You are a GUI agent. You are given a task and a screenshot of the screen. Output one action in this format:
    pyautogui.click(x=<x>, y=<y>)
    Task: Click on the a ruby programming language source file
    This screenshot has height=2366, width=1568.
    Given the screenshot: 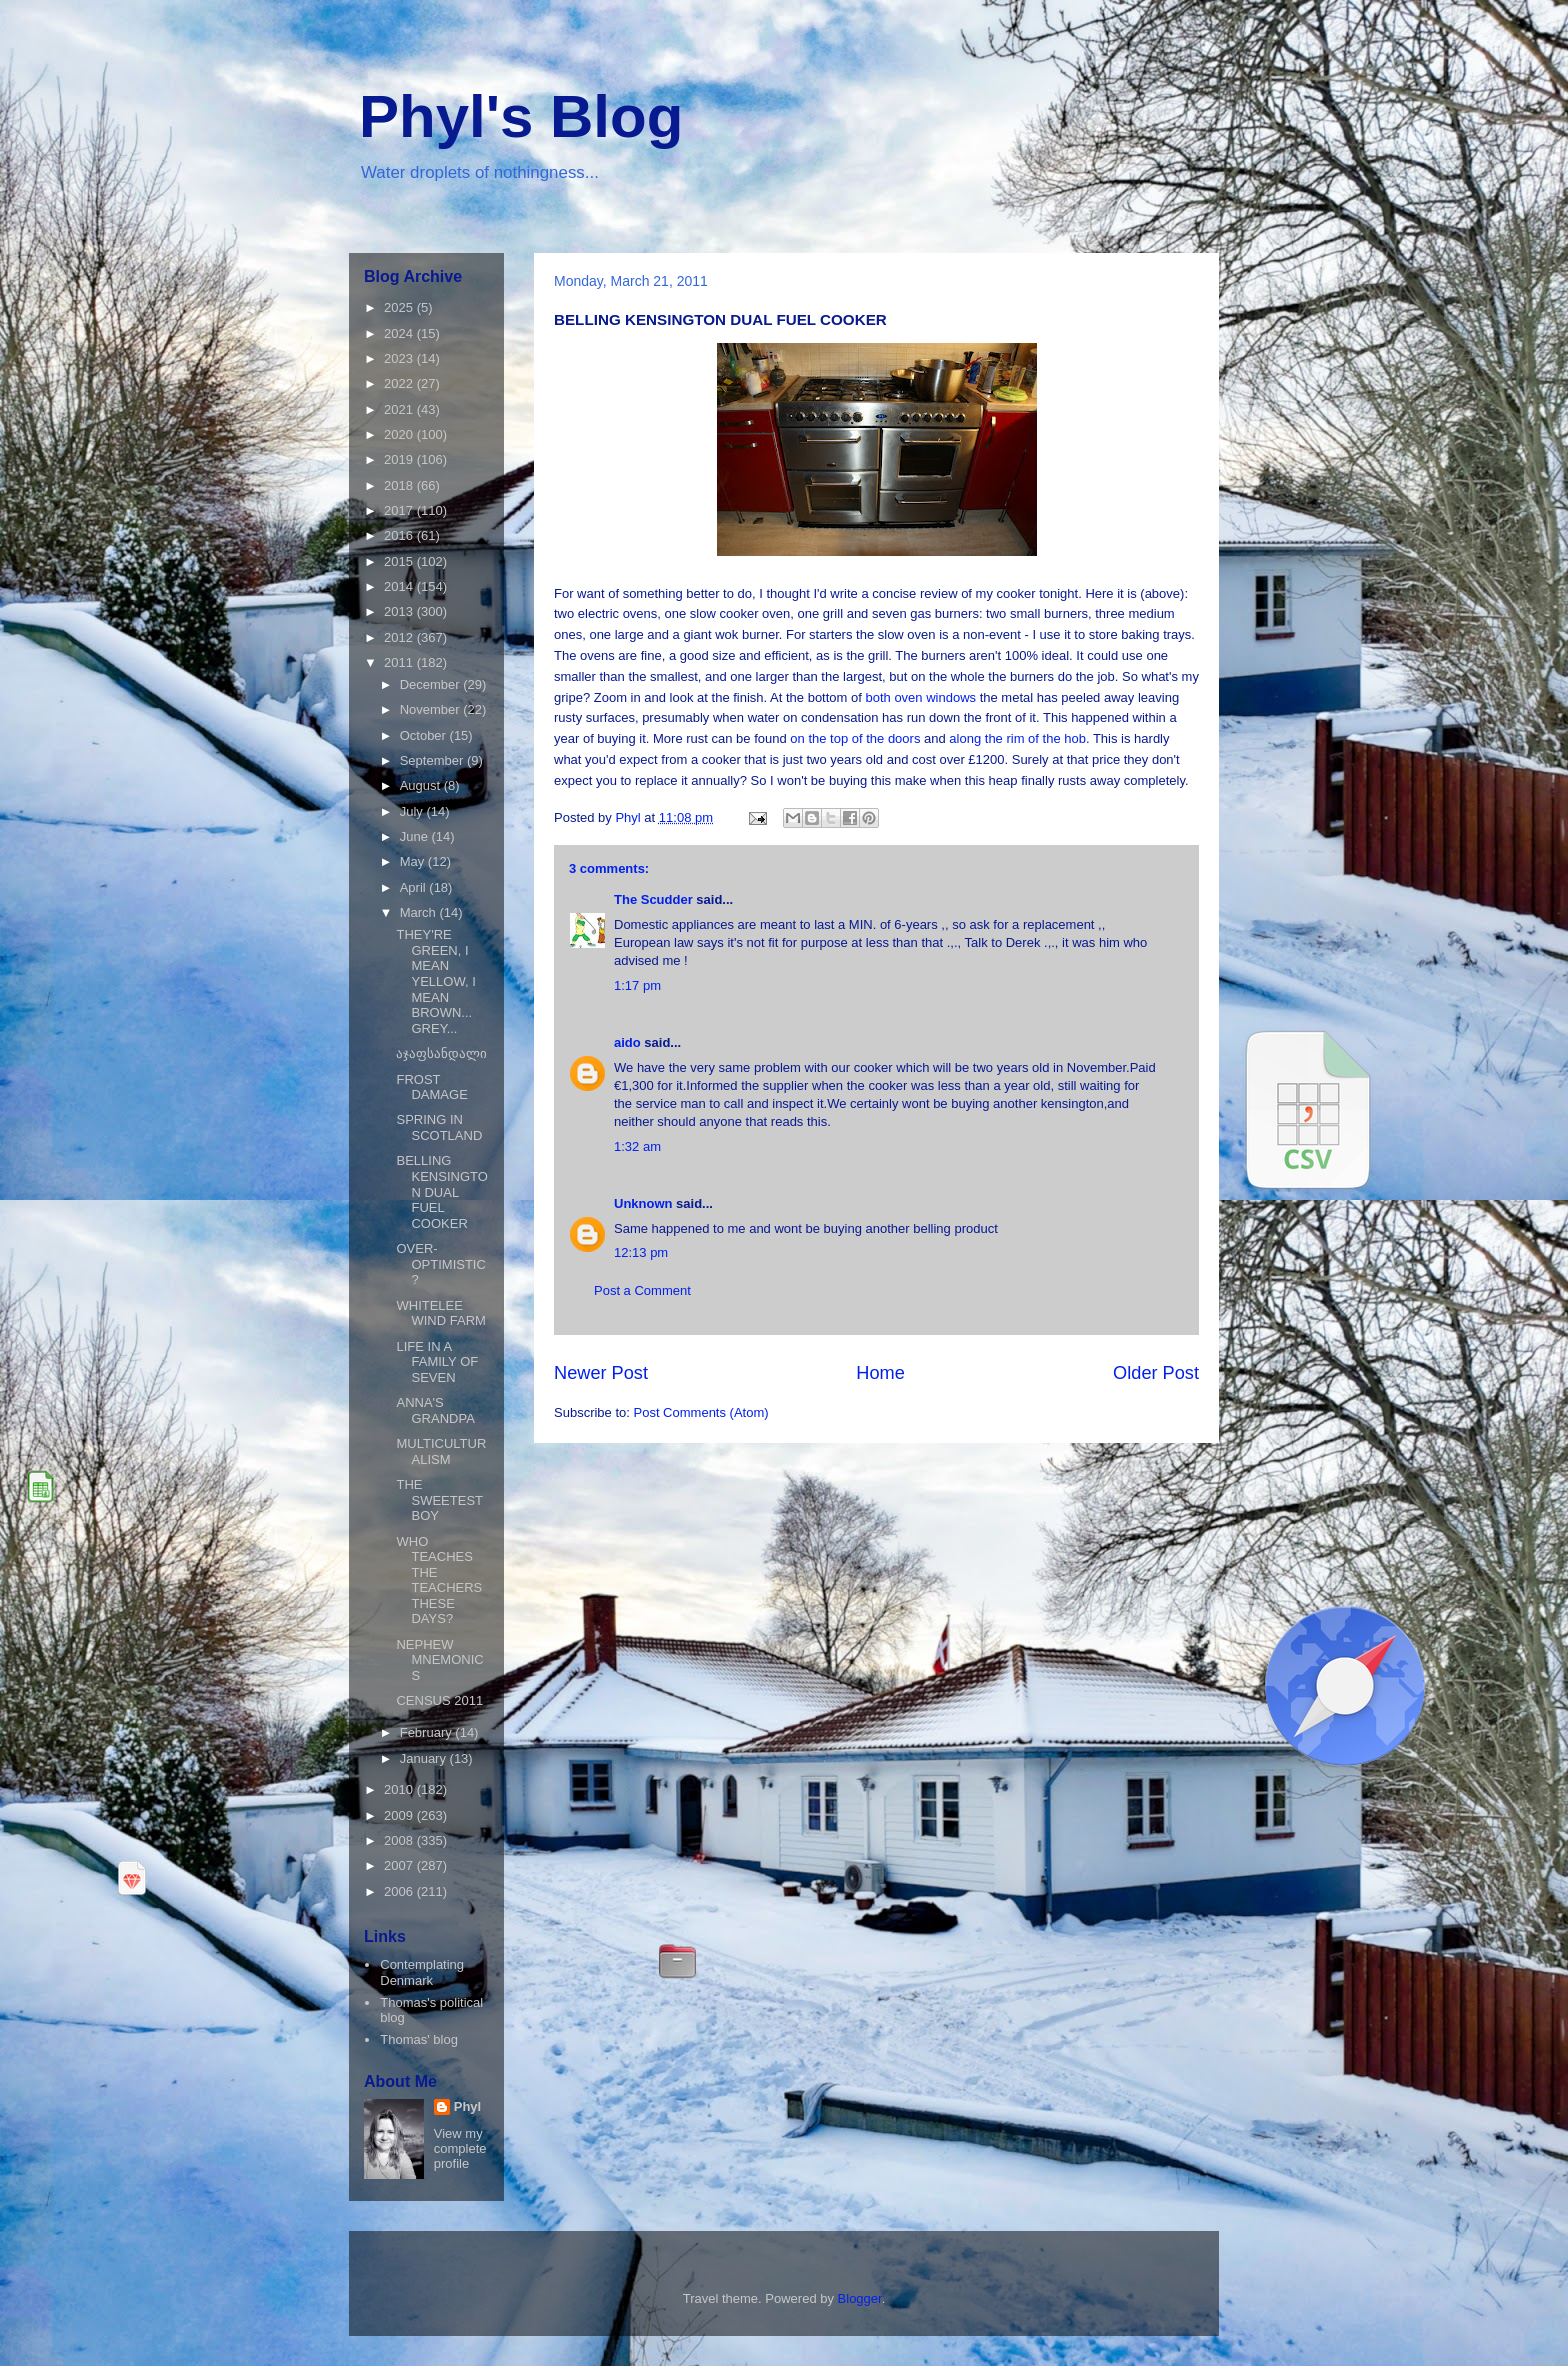 What is the action you would take?
    pyautogui.click(x=132, y=1878)
    